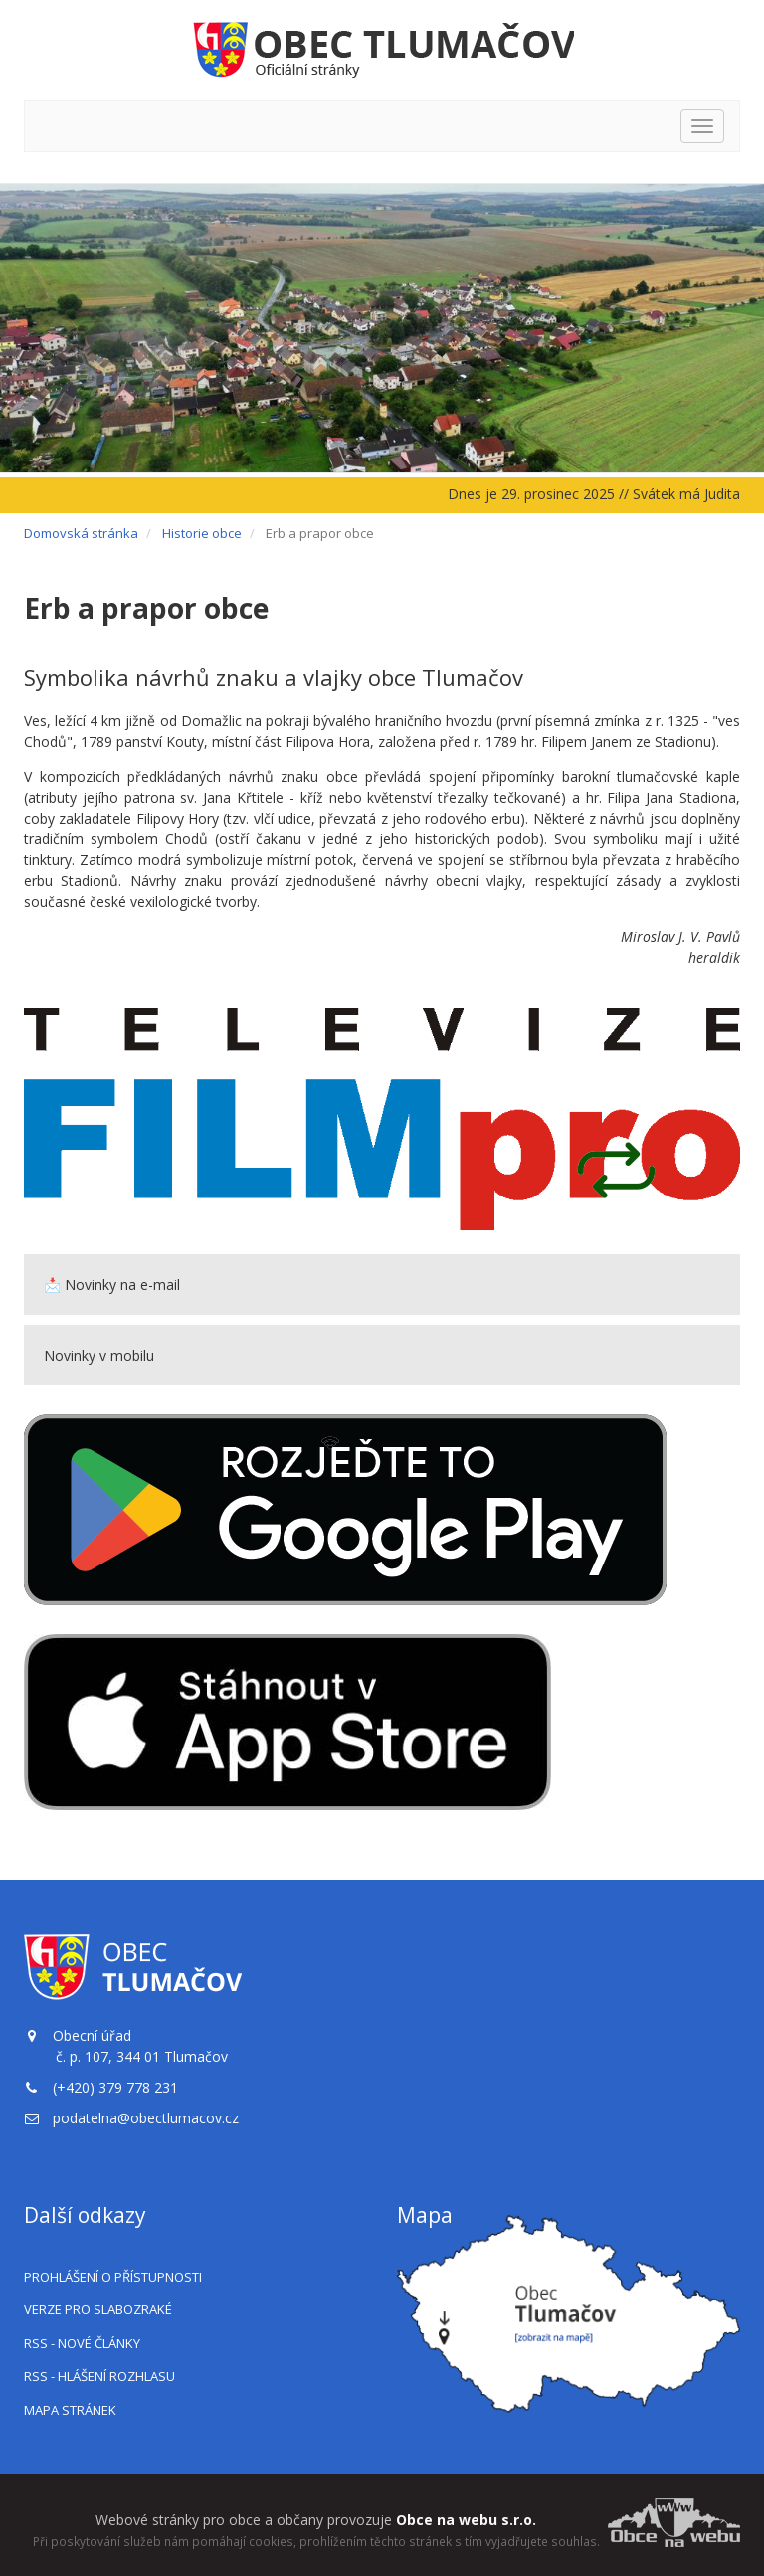 The image size is (764, 2576). What do you see at coordinates (330, 1443) in the screenshot?
I see `indicates active wifi connection` at bounding box center [330, 1443].